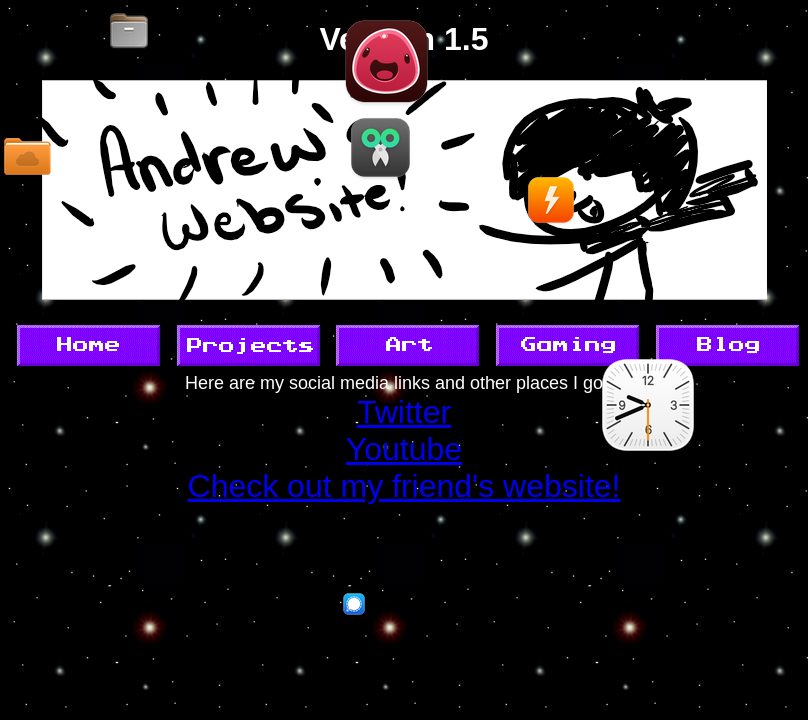 Image resolution: width=808 pixels, height=720 pixels. Describe the element at coordinates (648, 405) in the screenshot. I see `open date and time settings` at that location.